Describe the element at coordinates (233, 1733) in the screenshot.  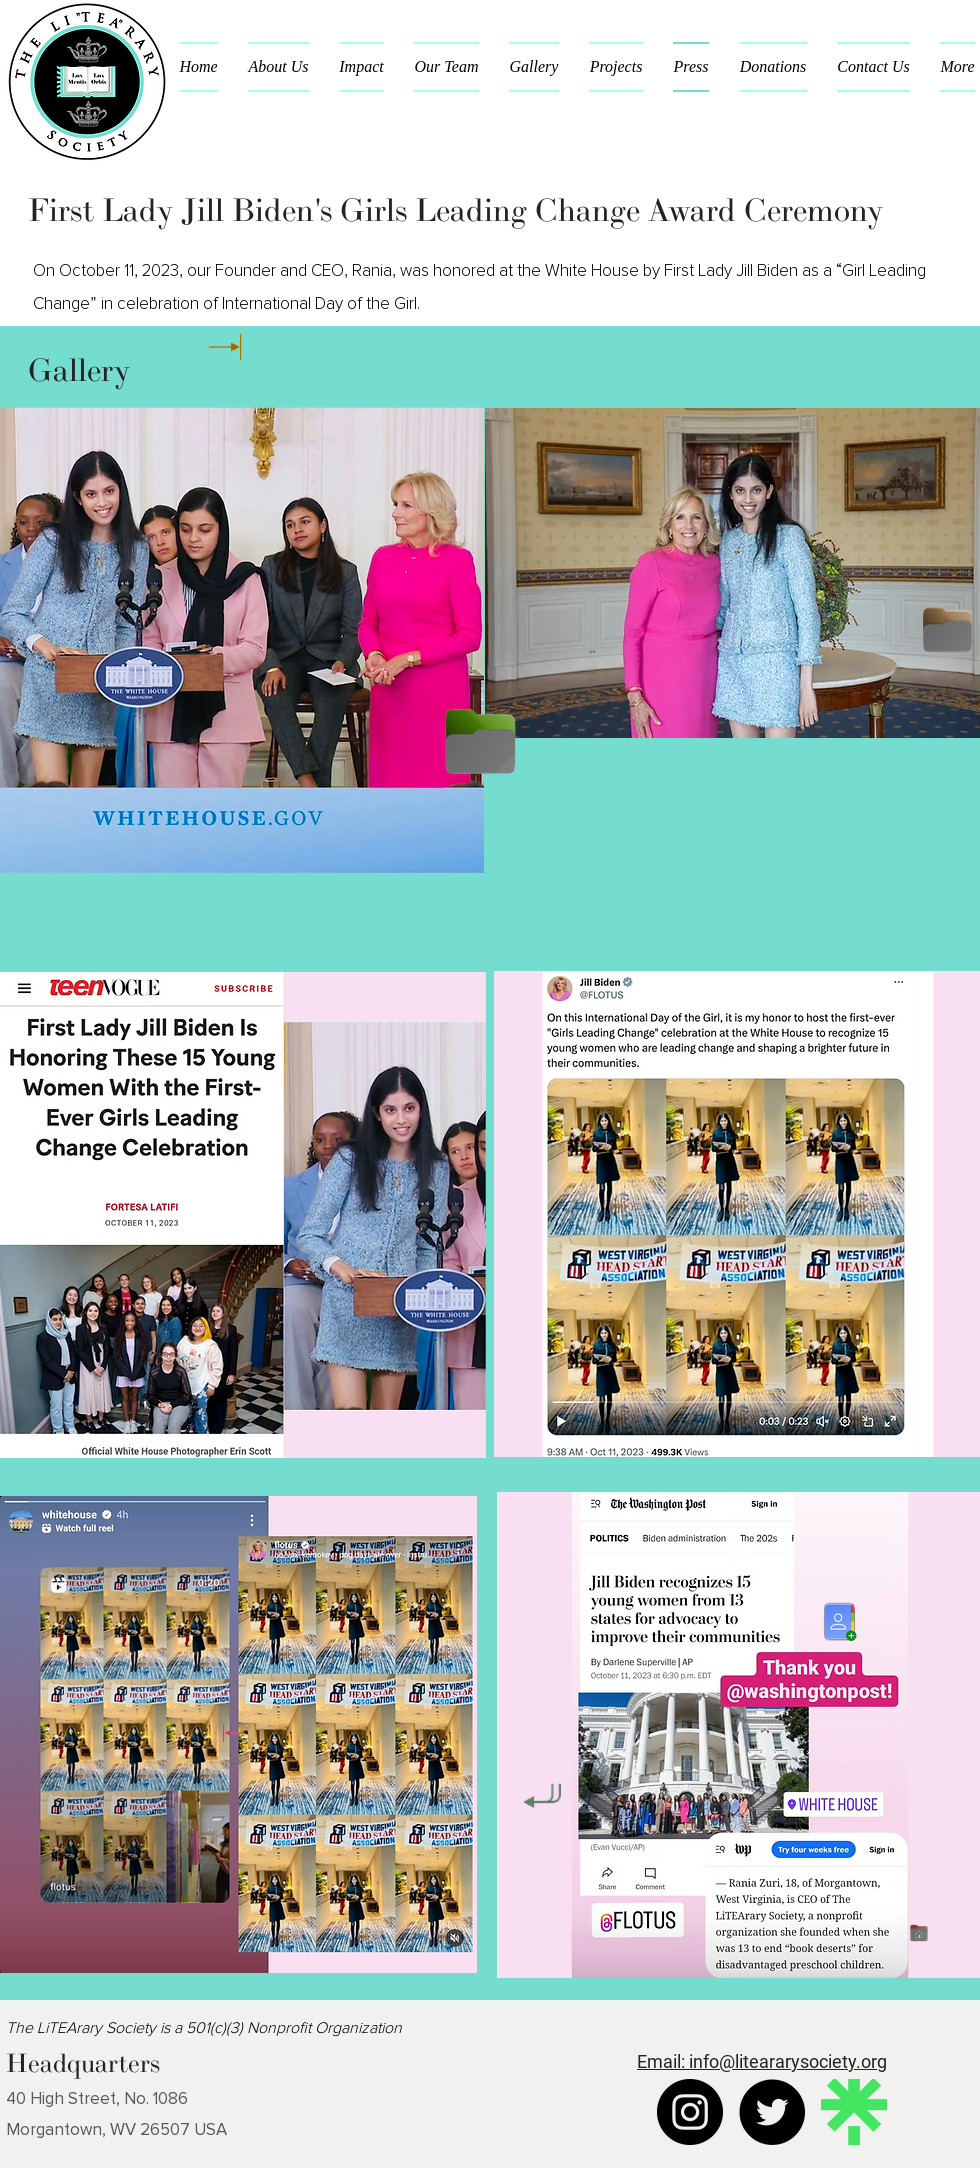
I see `go to the first item in a list or sequence` at that location.